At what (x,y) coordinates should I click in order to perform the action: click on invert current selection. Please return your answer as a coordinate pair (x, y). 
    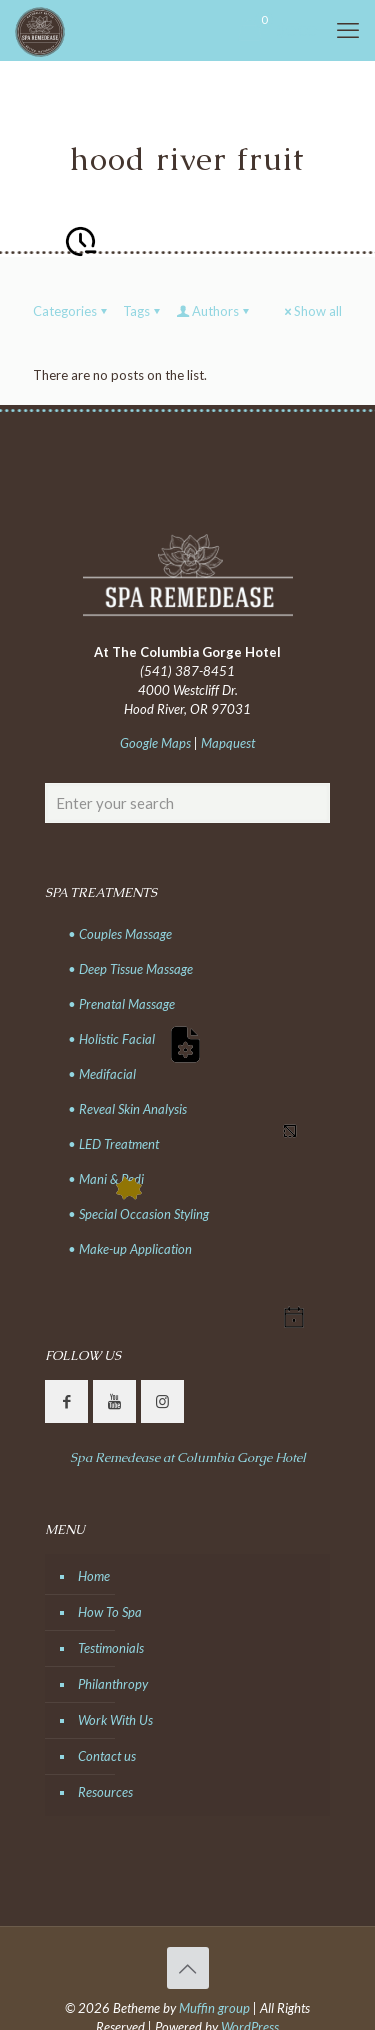
    Looking at the image, I should click on (290, 1131).